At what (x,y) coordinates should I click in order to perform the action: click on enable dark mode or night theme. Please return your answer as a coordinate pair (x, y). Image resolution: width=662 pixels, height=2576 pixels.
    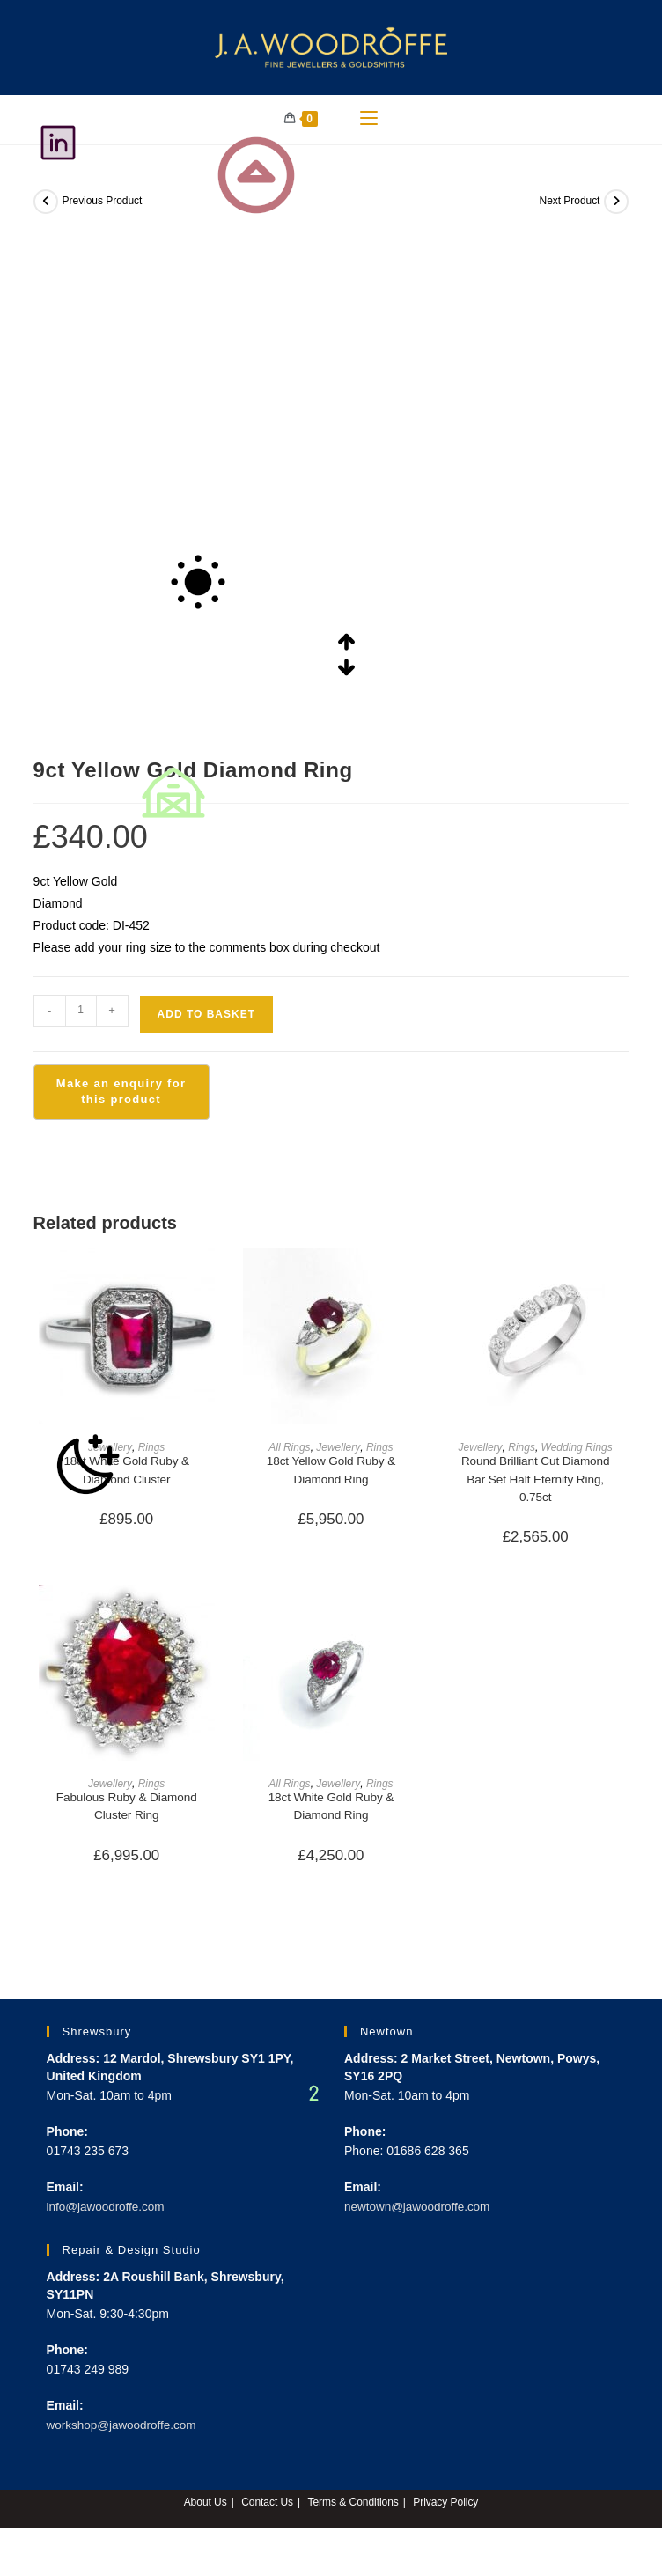
    Looking at the image, I should click on (85, 1465).